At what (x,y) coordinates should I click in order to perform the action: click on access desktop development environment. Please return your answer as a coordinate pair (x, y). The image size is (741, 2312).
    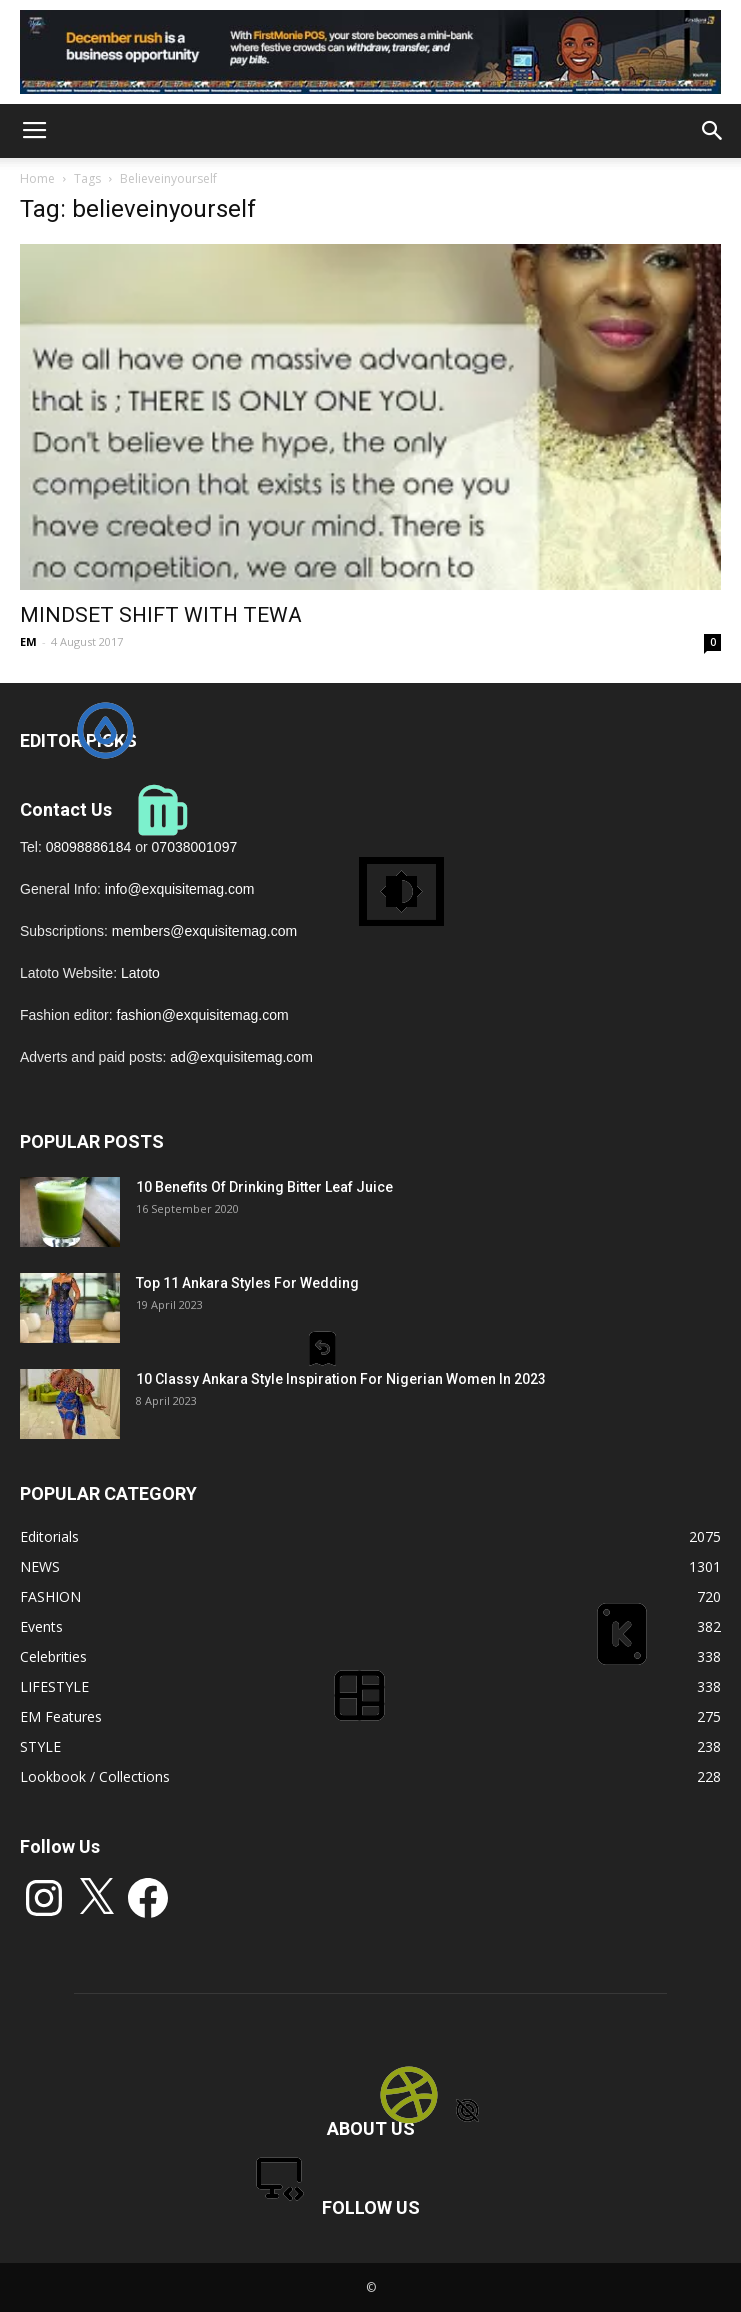
    Looking at the image, I should click on (279, 2178).